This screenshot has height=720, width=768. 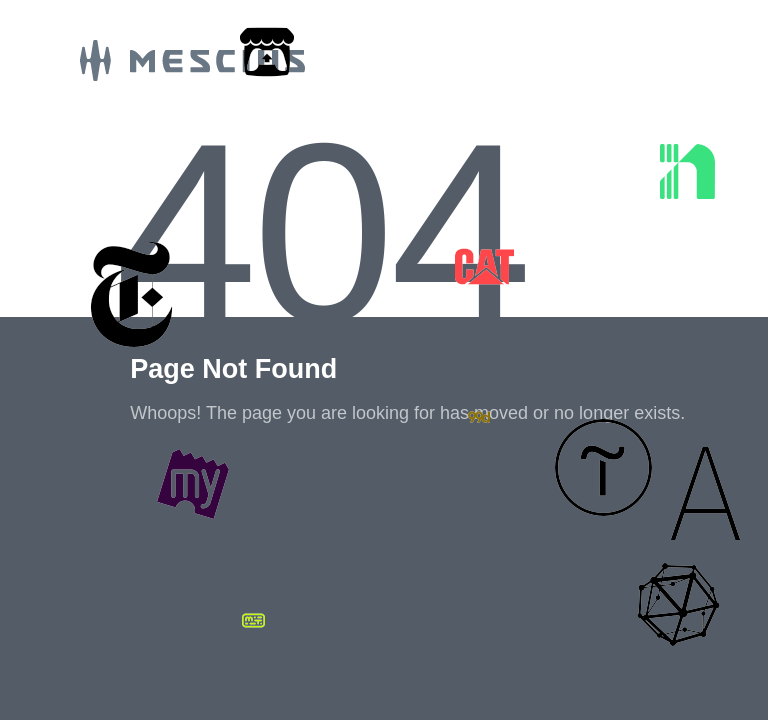 I want to click on infracost cloud cost estimation tool logo, so click(x=687, y=171).